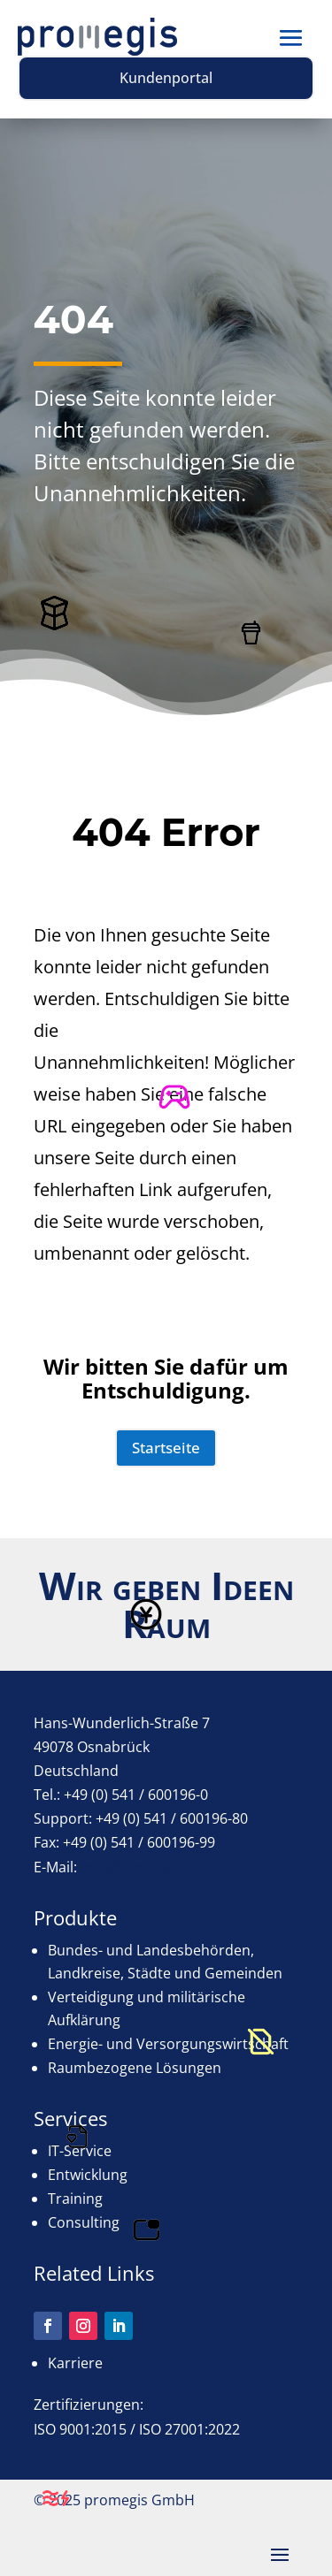  What do you see at coordinates (251, 632) in the screenshot?
I see `order a coffee or beverage` at bounding box center [251, 632].